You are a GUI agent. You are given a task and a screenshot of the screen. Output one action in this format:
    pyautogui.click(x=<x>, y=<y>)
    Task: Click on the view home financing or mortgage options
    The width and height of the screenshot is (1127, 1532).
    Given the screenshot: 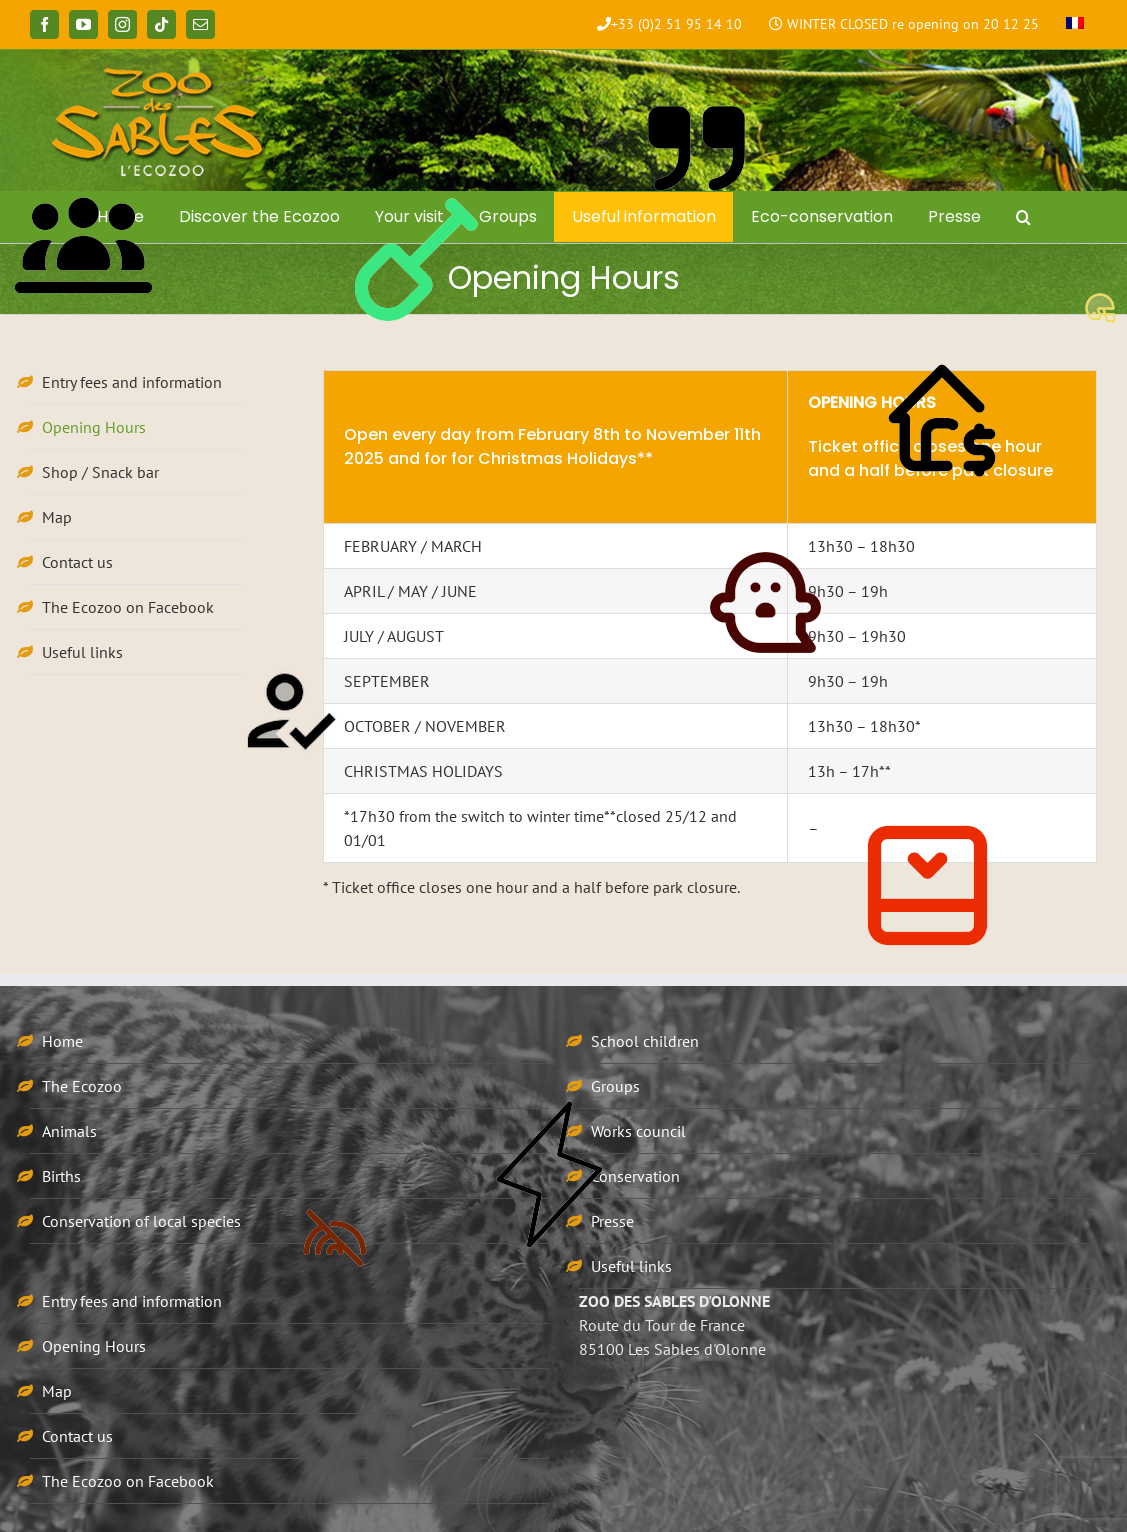 What is the action you would take?
    pyautogui.click(x=942, y=418)
    